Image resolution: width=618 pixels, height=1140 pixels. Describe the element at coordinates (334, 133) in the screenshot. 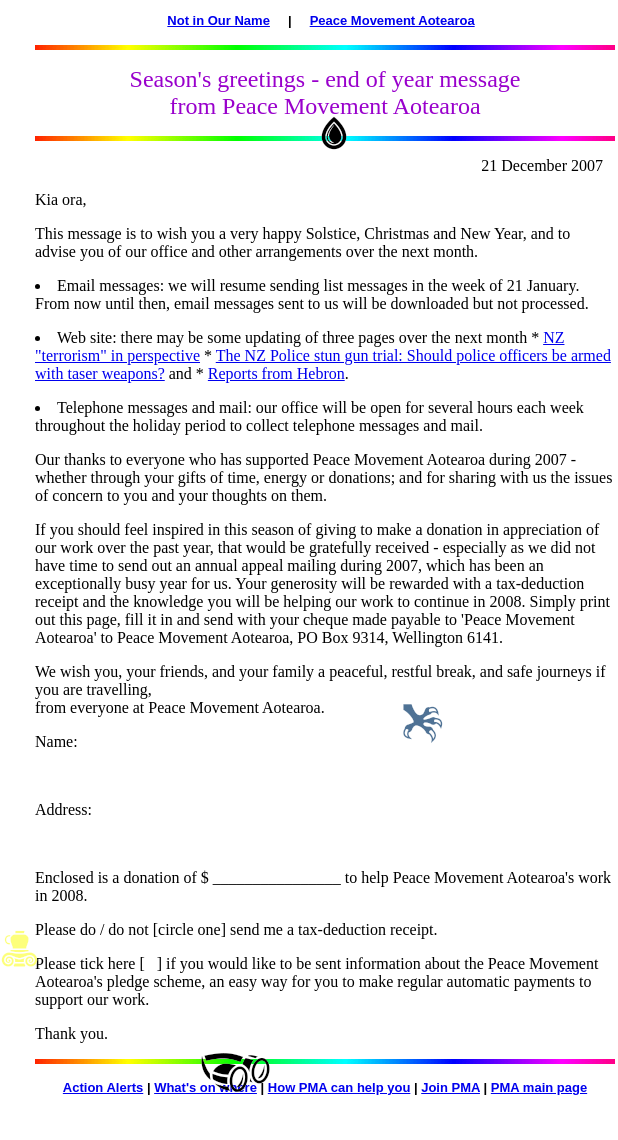

I see `indicates a topaz gem or jewel resource in-game` at that location.